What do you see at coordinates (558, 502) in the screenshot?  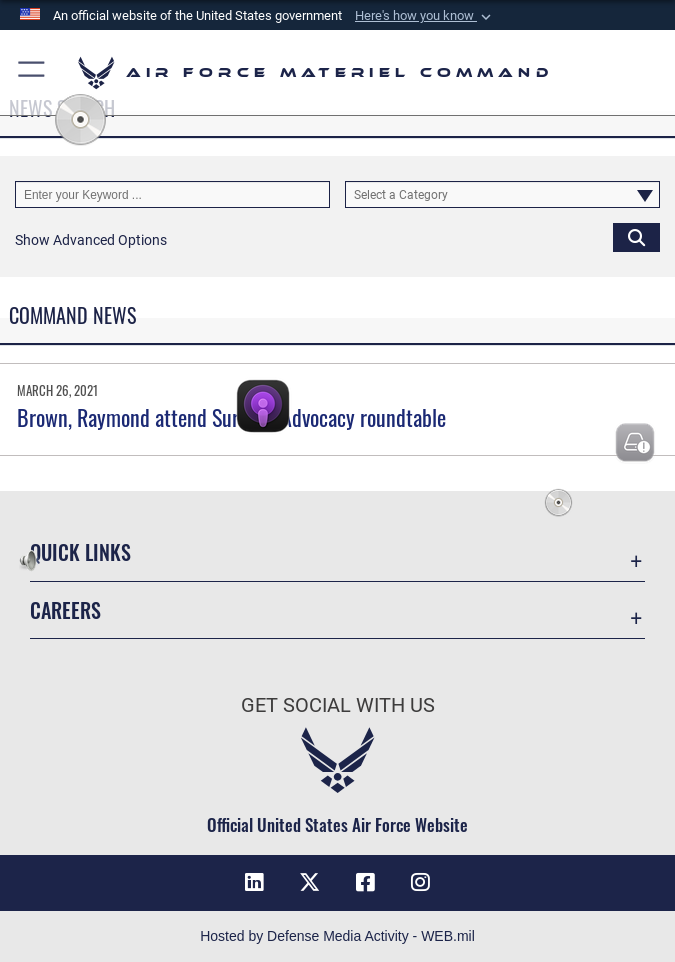 I see `access cd/dvd drive` at bounding box center [558, 502].